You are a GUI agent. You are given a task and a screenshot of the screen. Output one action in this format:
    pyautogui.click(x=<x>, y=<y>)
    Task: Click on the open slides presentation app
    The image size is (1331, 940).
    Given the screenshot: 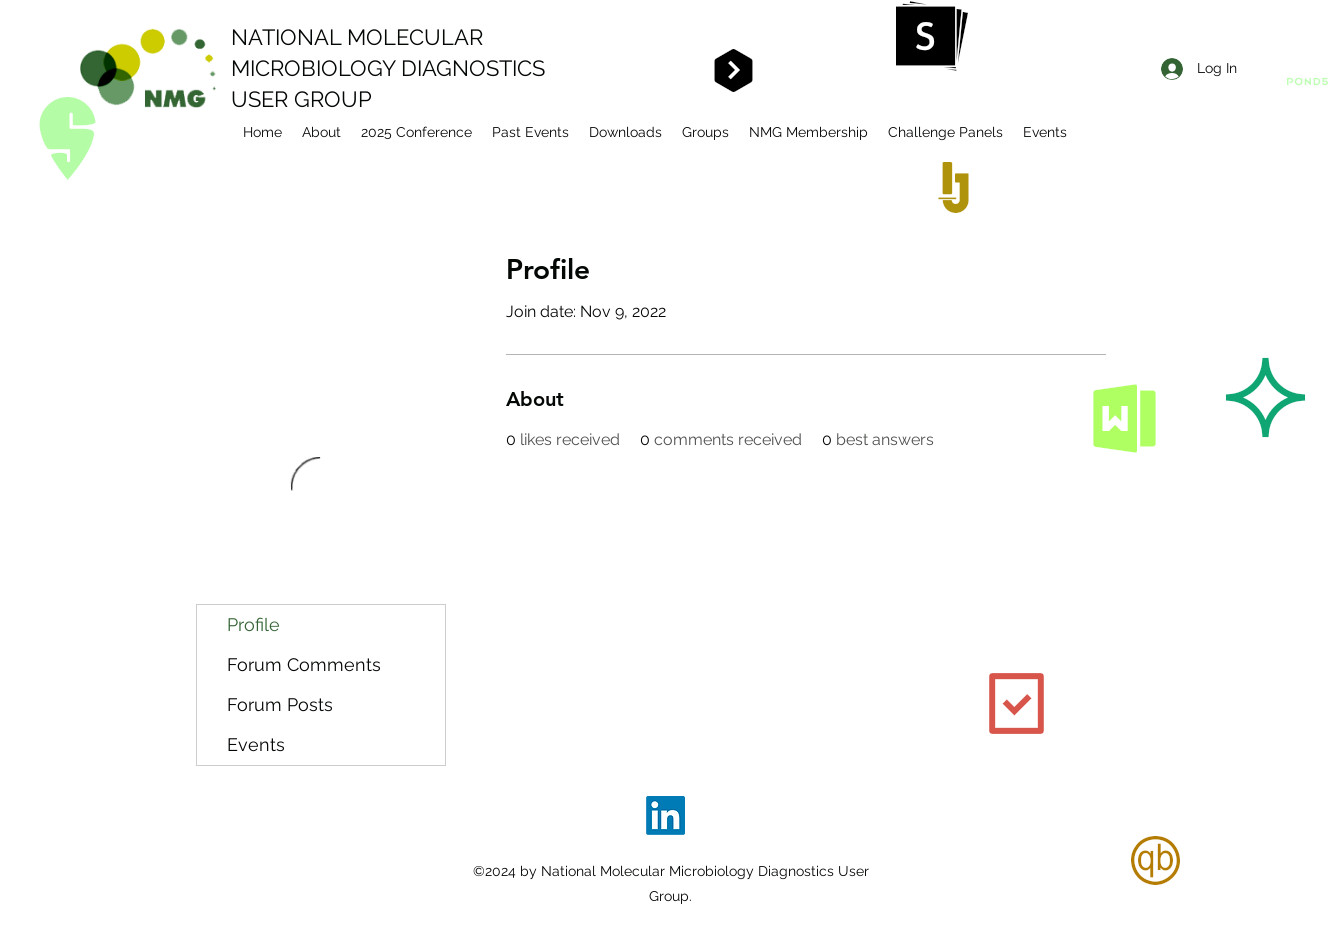 What is the action you would take?
    pyautogui.click(x=932, y=36)
    